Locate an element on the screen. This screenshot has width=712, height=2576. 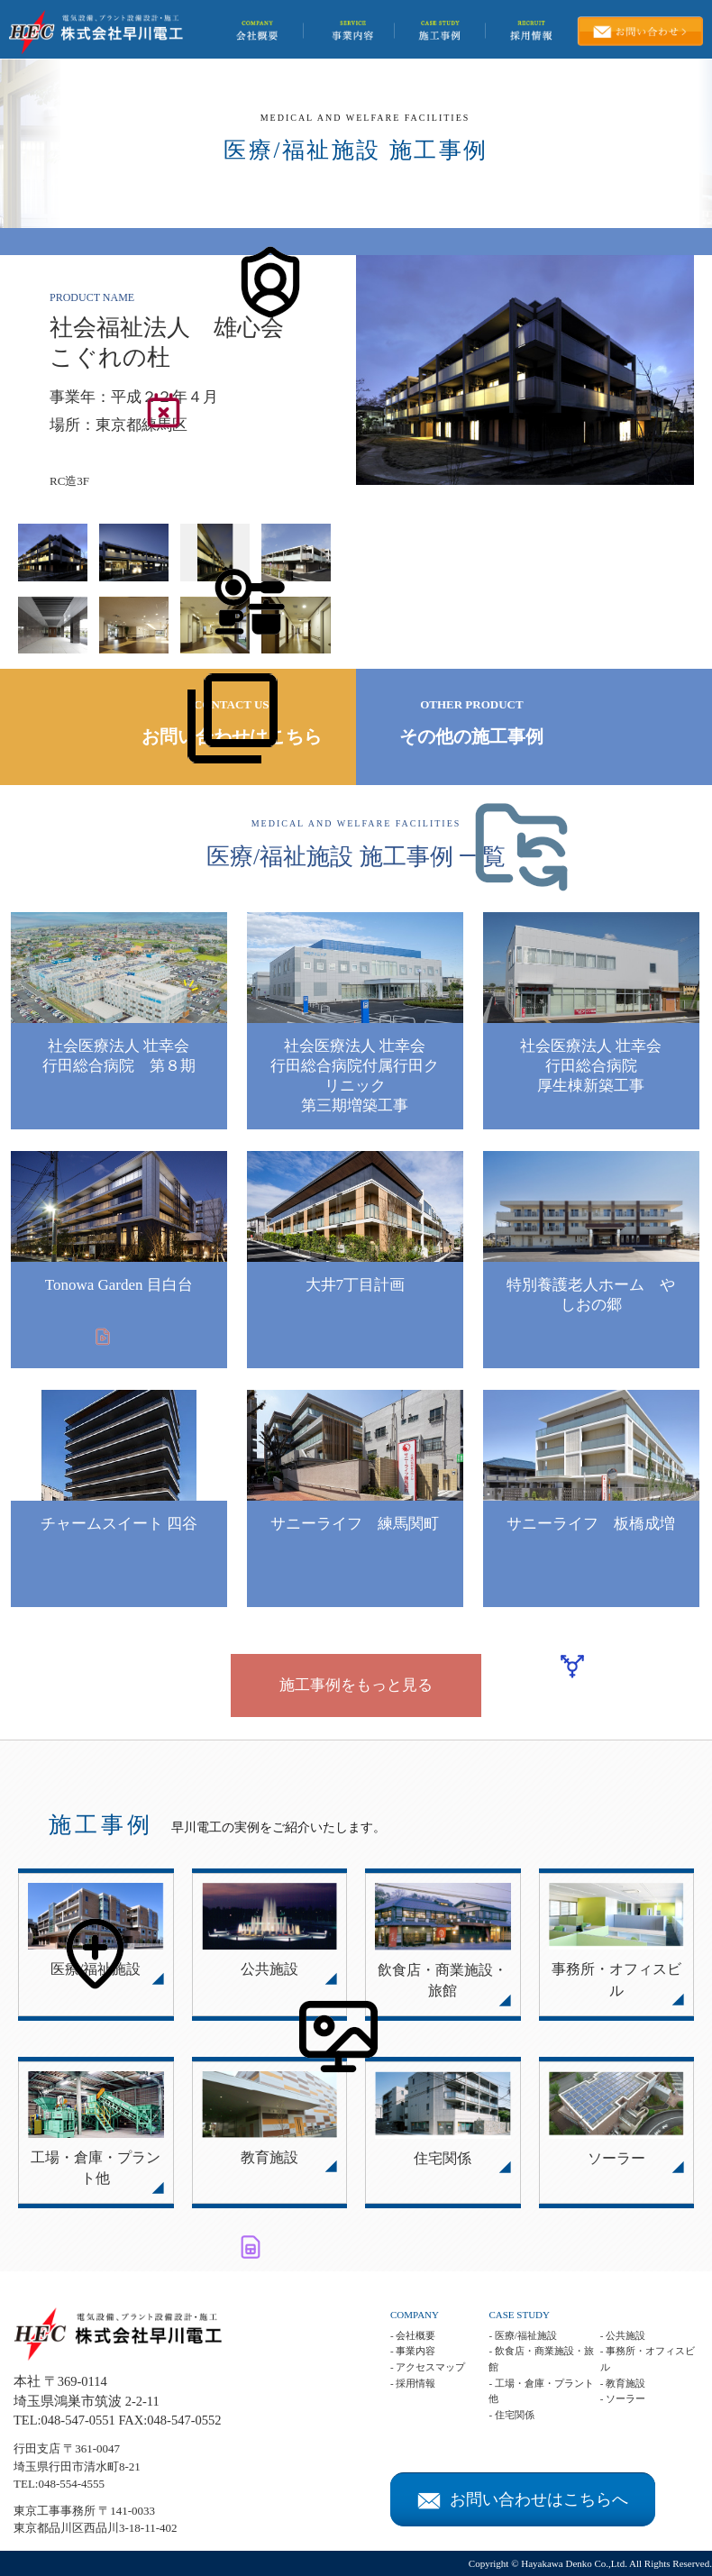
indicates transgender identity option is located at coordinates (572, 1667).